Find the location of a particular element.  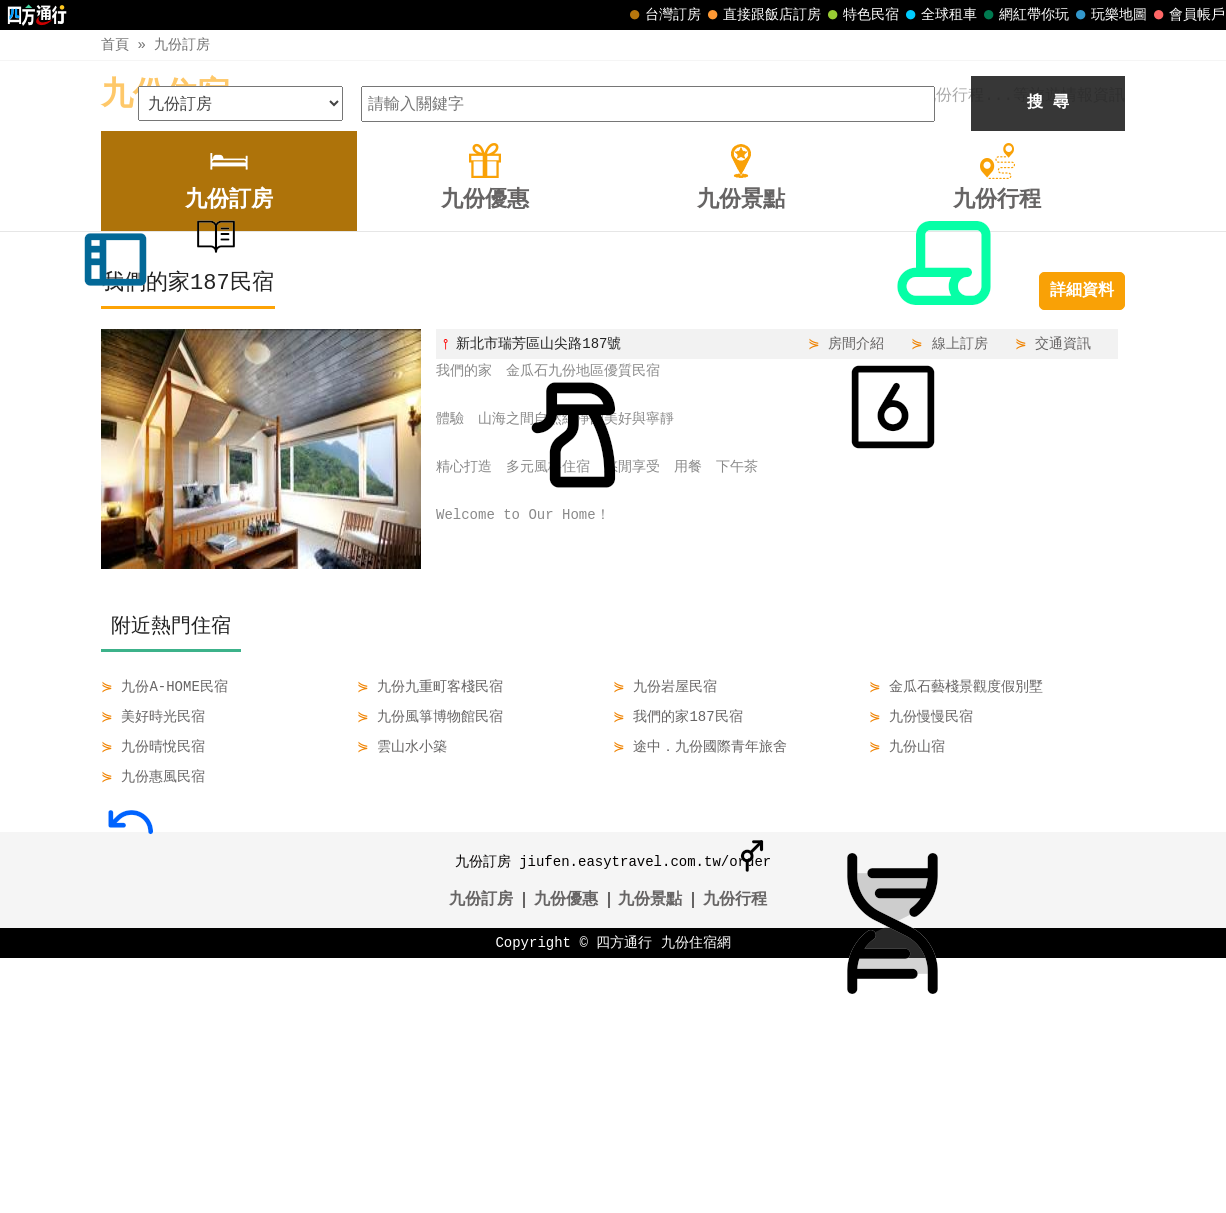

view or edit scripts is located at coordinates (944, 263).